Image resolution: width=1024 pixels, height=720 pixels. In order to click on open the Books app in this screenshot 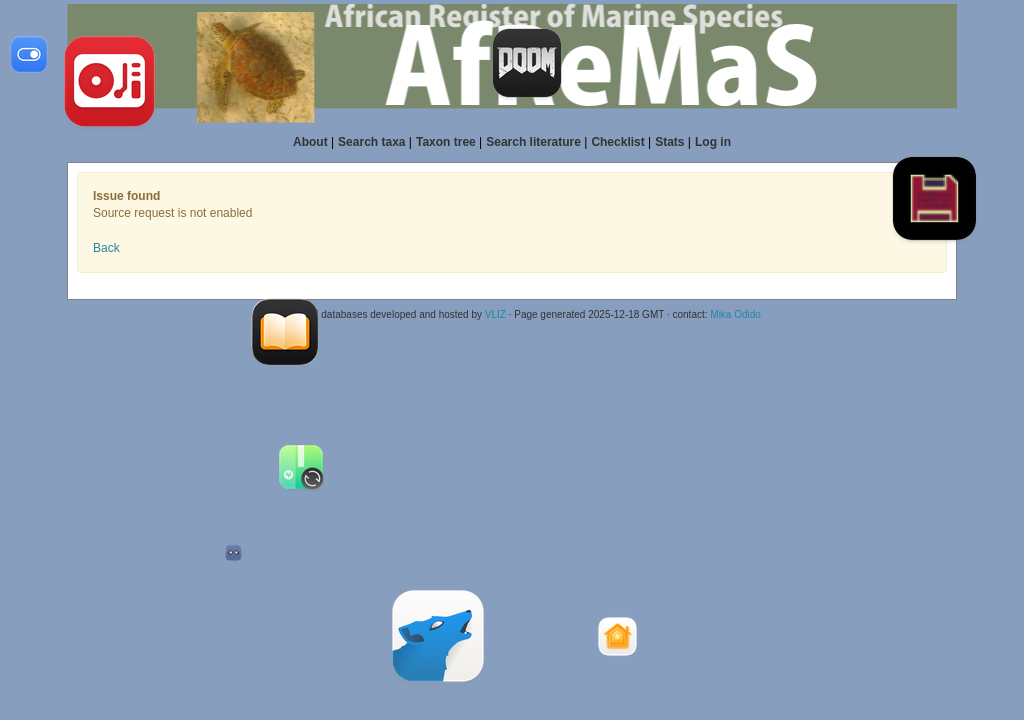, I will do `click(285, 332)`.